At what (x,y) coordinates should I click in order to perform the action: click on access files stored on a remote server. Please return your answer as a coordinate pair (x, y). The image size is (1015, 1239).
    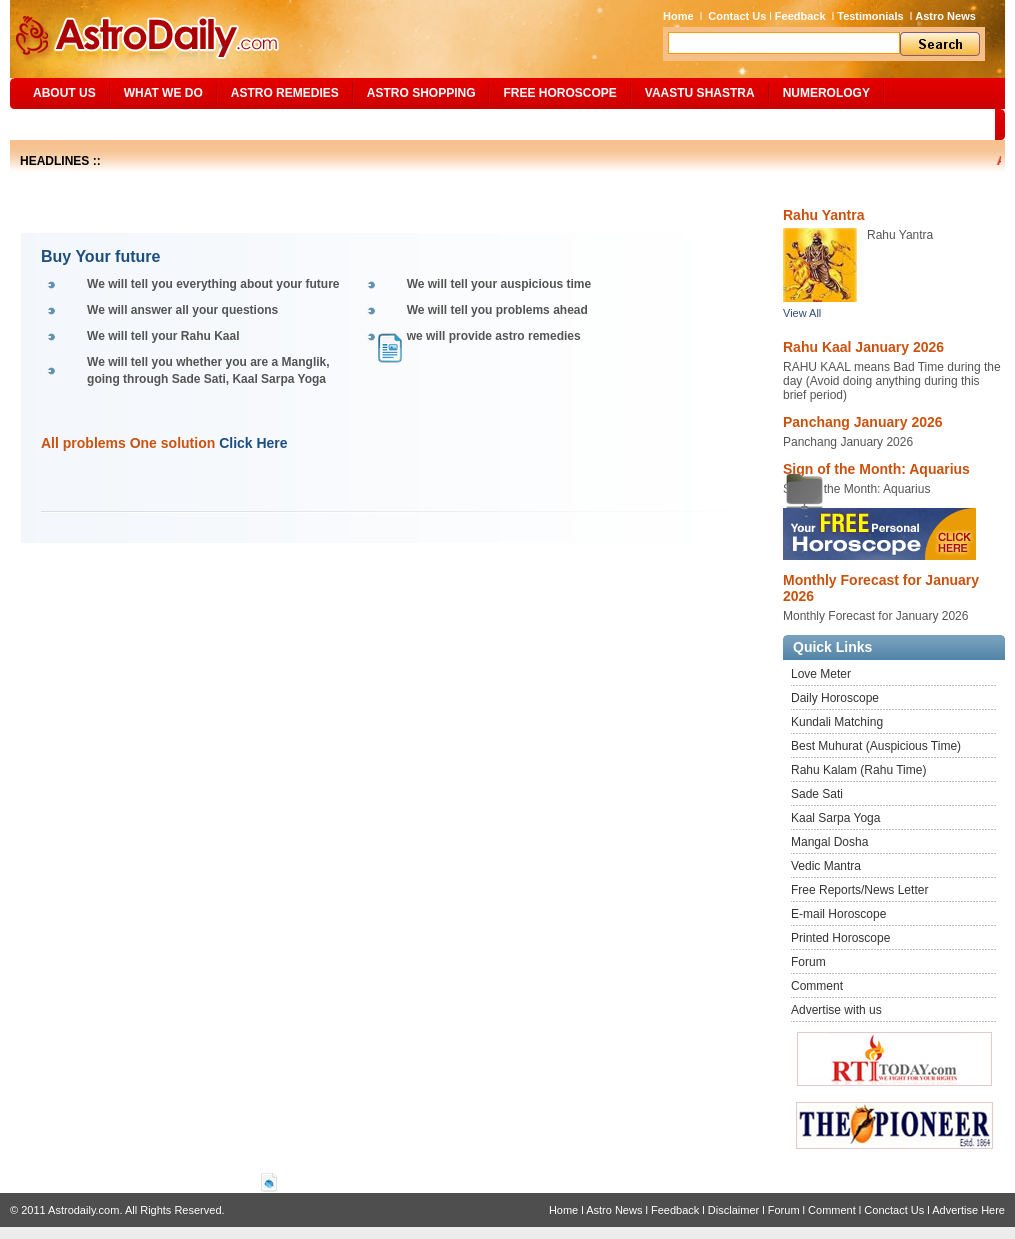
    Looking at the image, I should click on (804, 490).